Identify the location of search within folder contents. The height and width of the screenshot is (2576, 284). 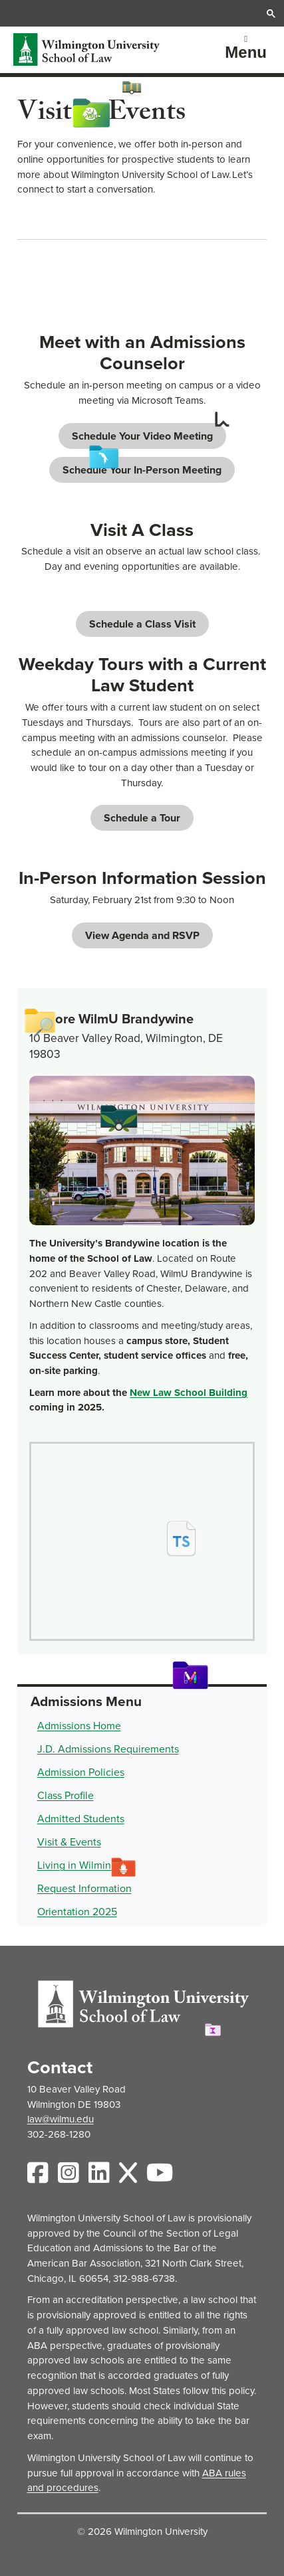
(40, 1021).